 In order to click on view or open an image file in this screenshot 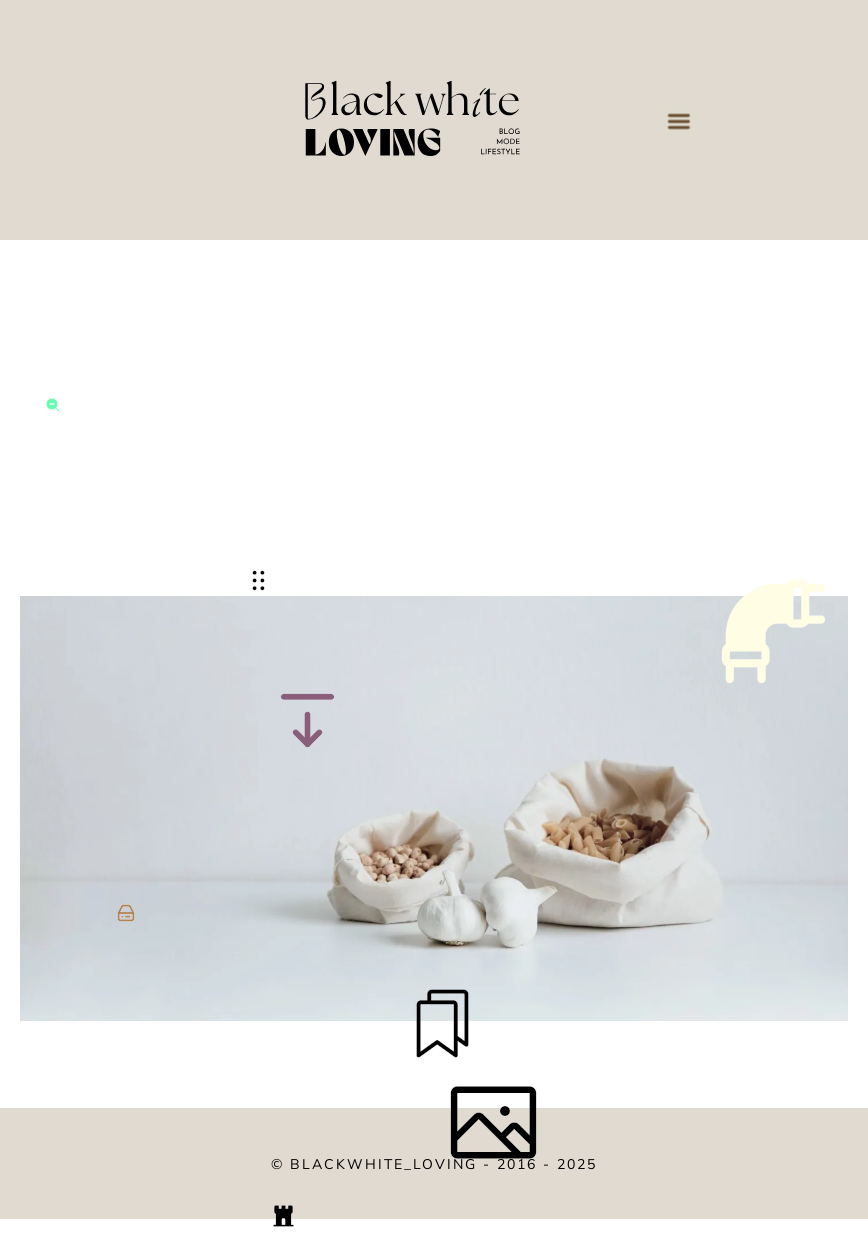, I will do `click(493, 1122)`.